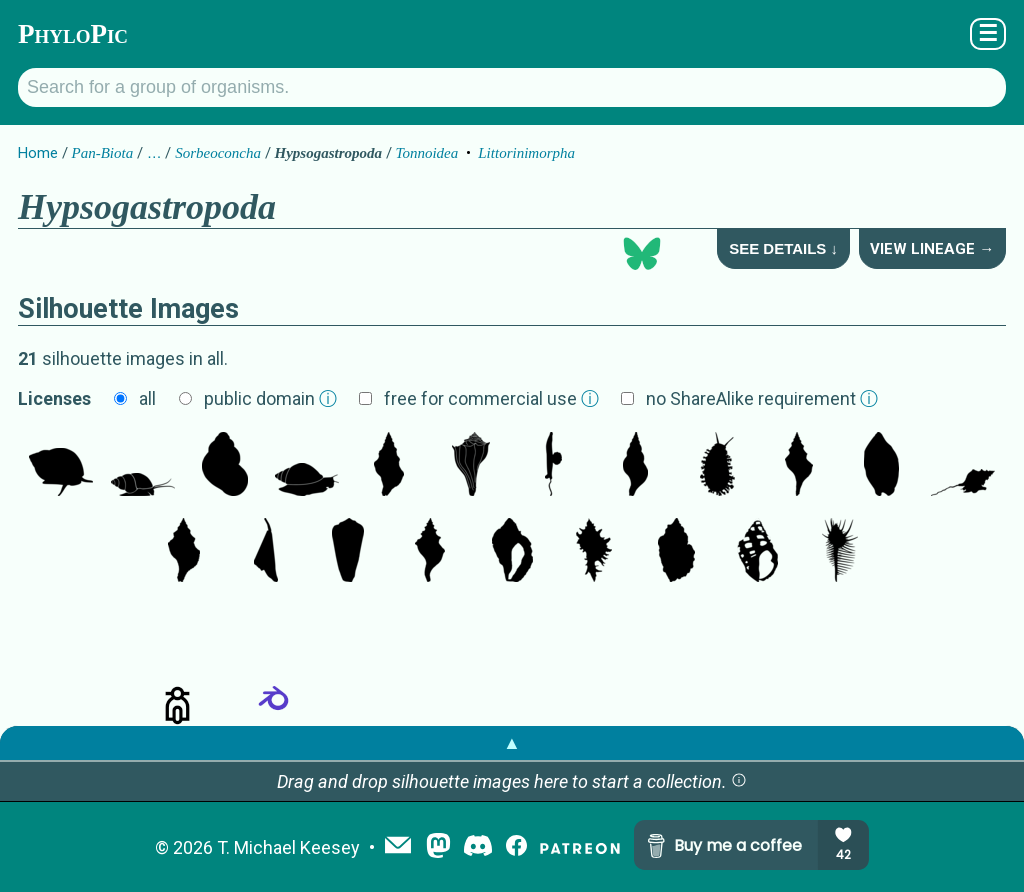 The height and width of the screenshot is (892, 1024). Describe the element at coordinates (273, 698) in the screenshot. I see `open blender 3D modeling application` at that location.